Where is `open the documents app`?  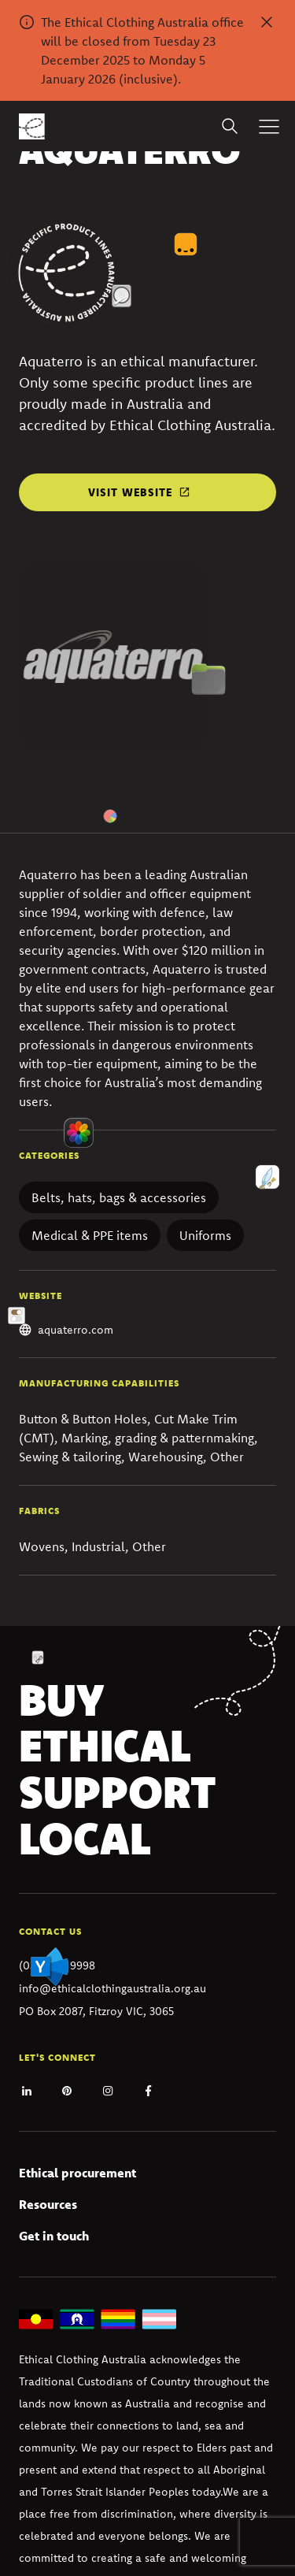
open the documents app is located at coordinates (38, 1657).